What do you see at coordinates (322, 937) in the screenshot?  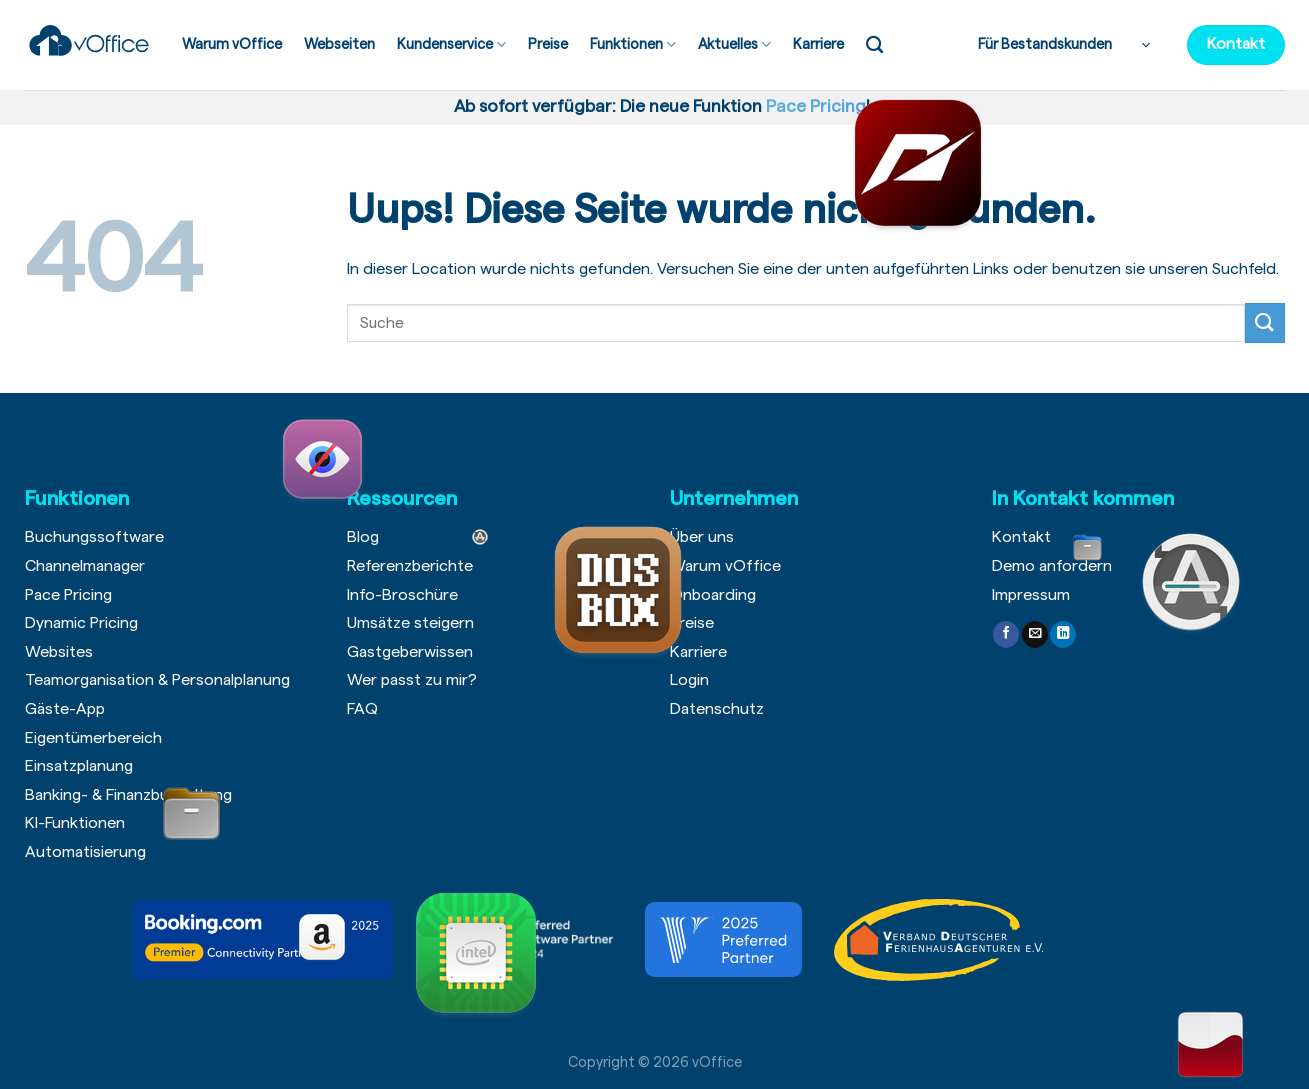 I see `open the Amazon shopping app` at bounding box center [322, 937].